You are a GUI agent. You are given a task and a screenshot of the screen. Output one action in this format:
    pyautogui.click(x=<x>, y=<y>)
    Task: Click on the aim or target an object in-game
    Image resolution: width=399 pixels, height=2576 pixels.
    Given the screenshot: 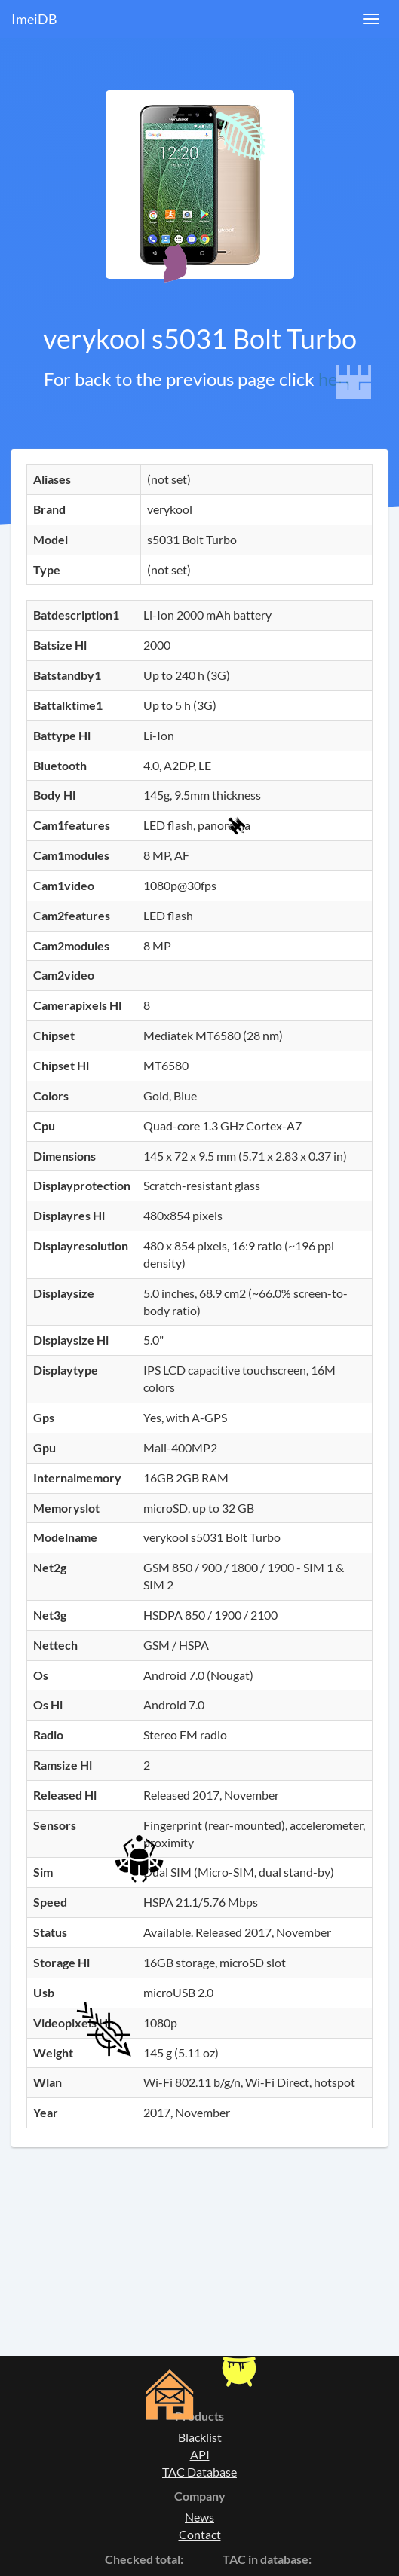 What is the action you would take?
    pyautogui.click(x=104, y=2030)
    